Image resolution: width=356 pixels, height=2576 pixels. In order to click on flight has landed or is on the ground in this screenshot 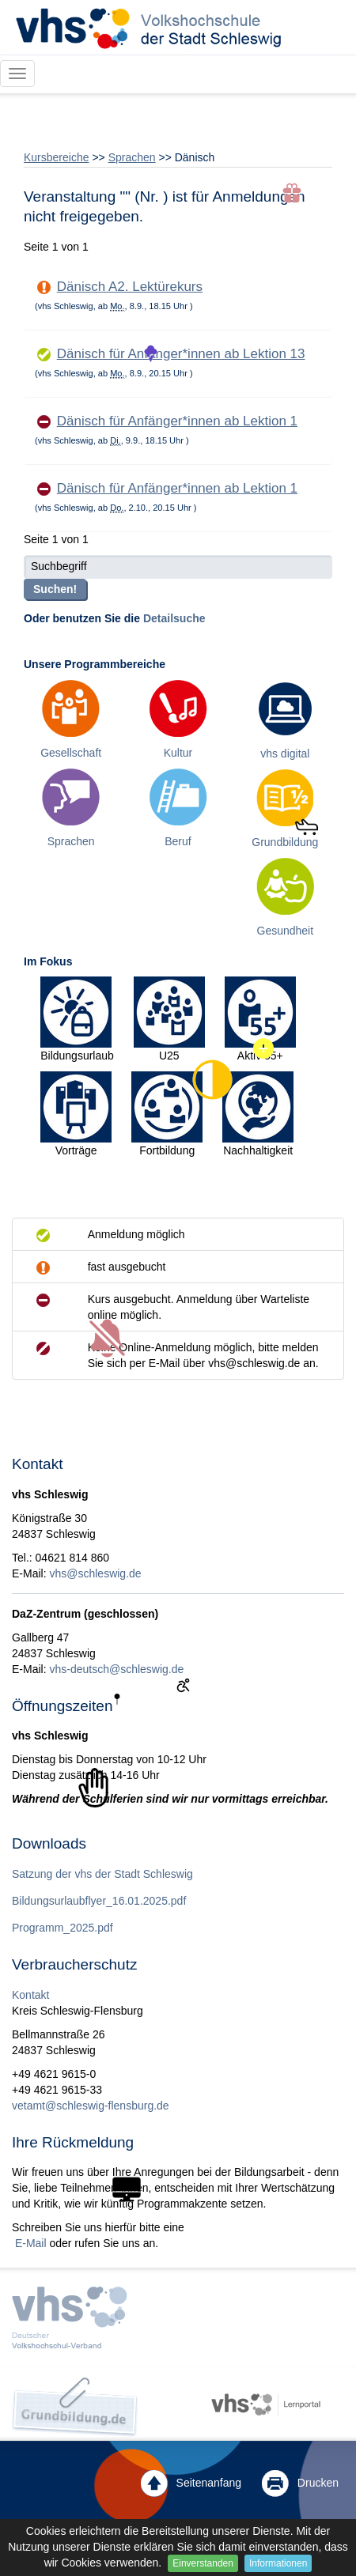, I will do `click(306, 826)`.